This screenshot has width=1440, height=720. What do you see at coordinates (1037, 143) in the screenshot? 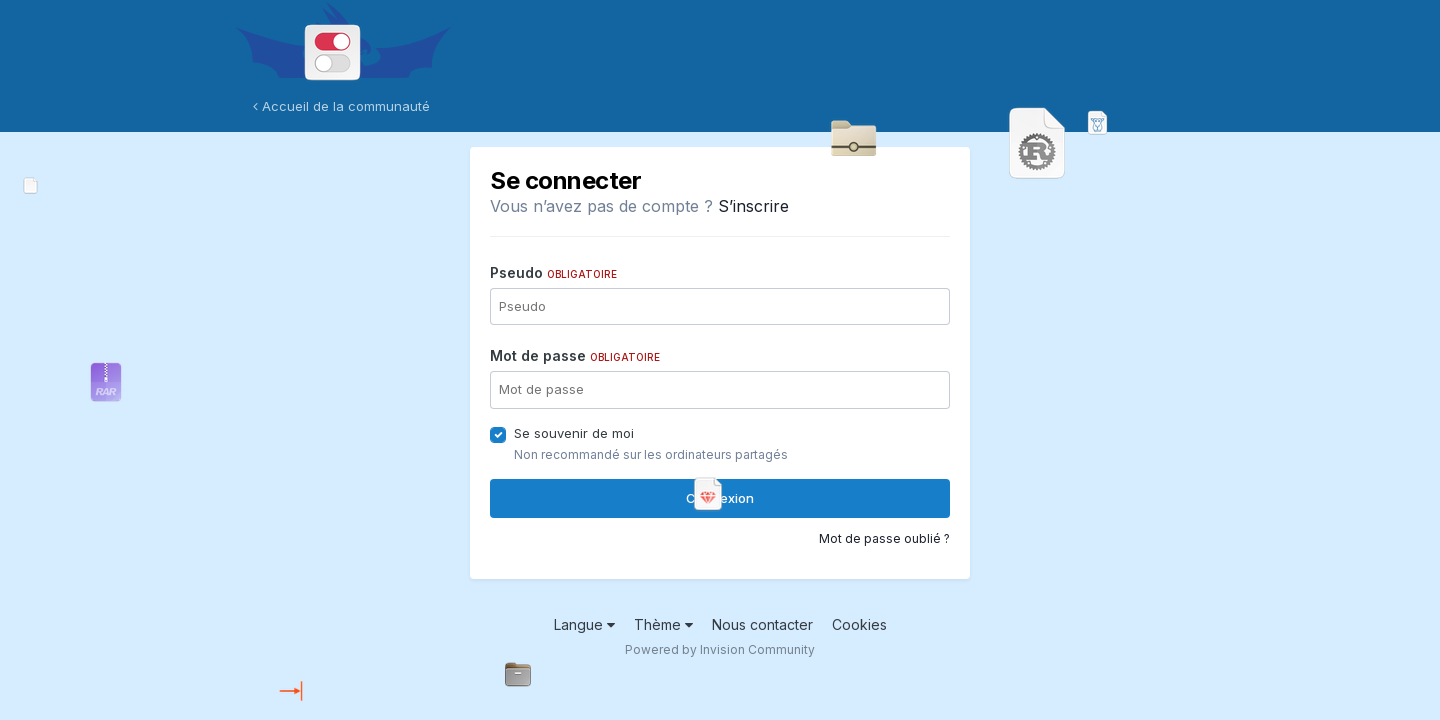
I see `a rust programming language source file` at bounding box center [1037, 143].